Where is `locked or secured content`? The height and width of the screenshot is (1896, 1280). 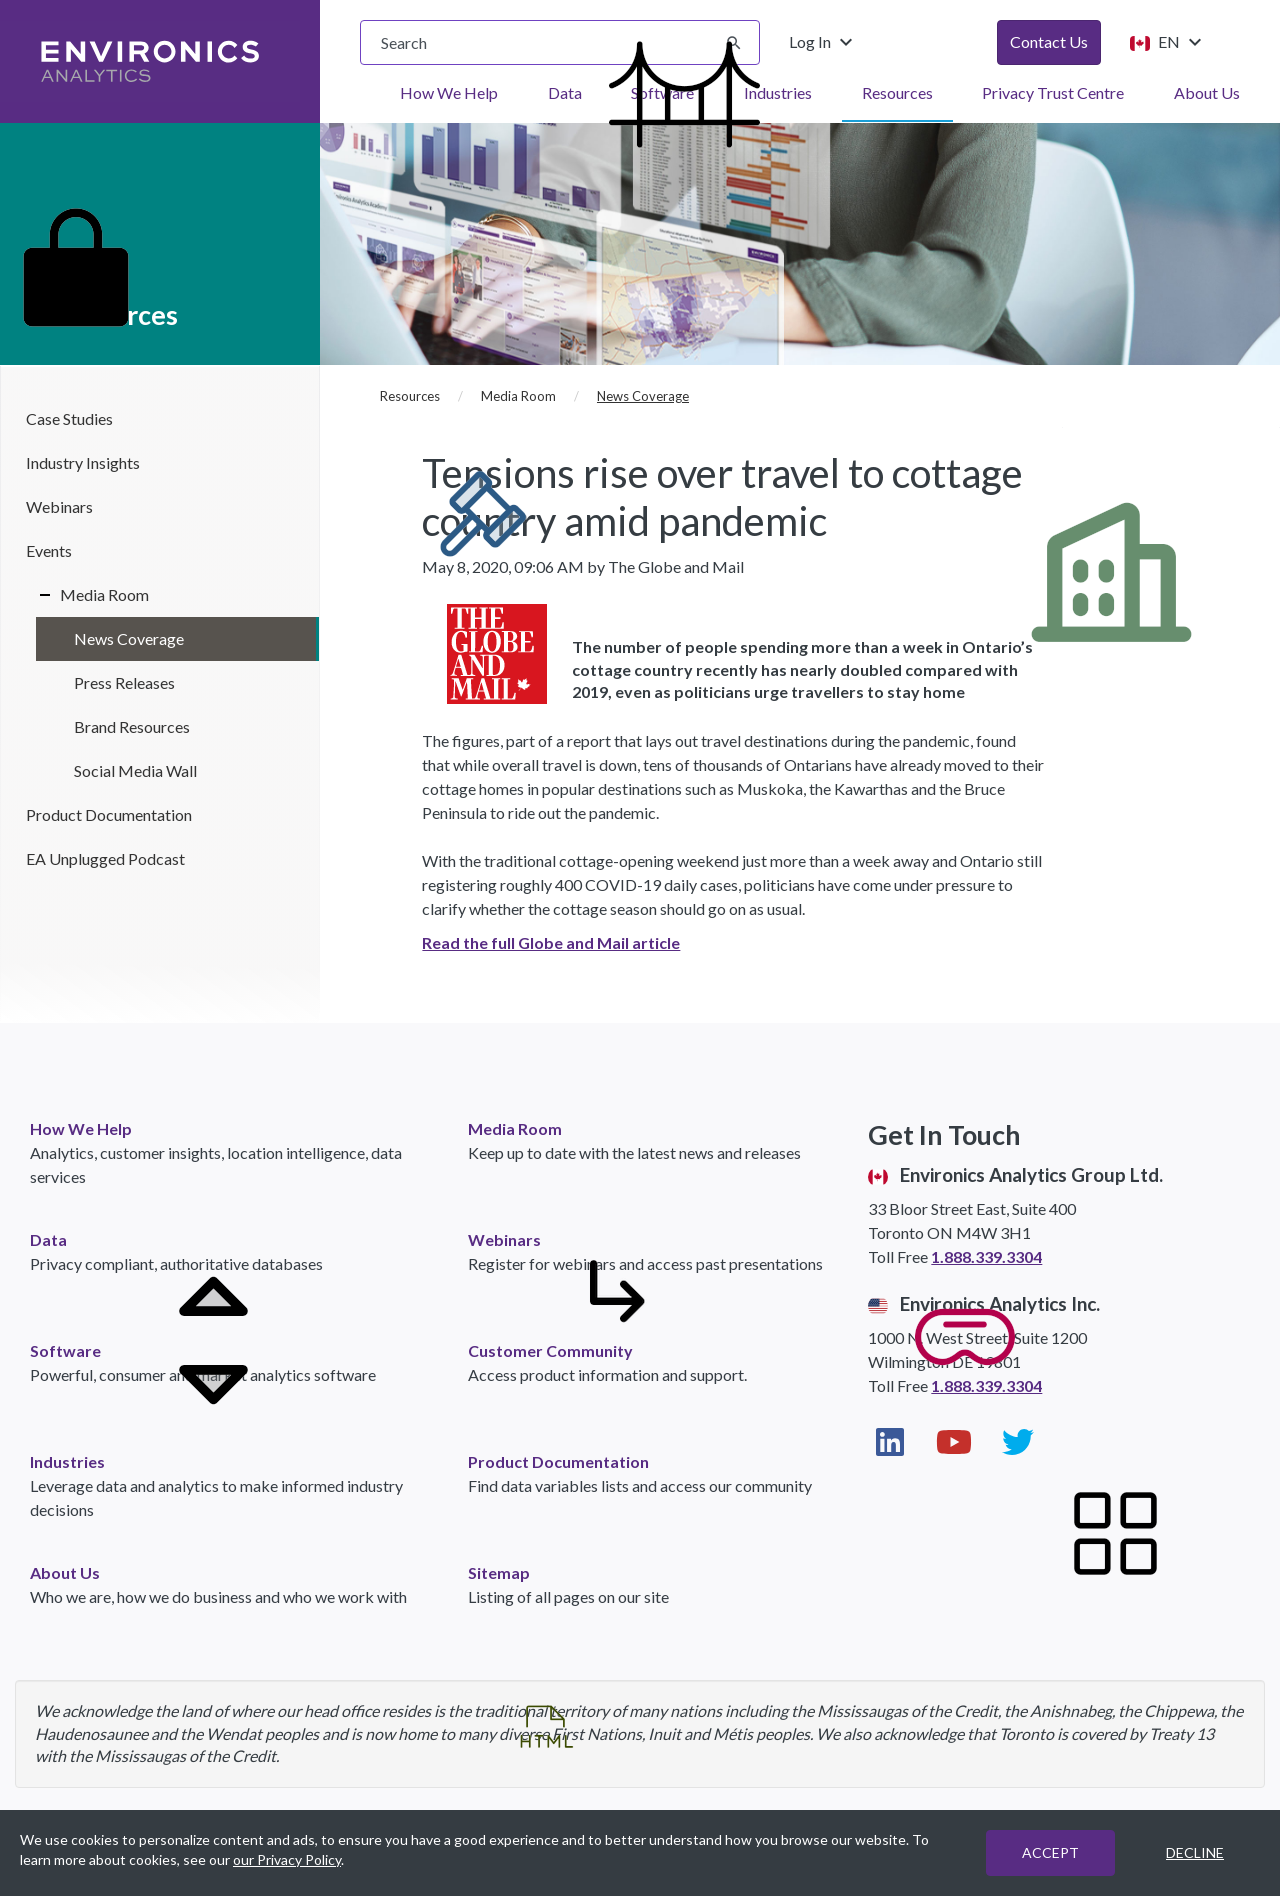 locked or secured content is located at coordinates (76, 274).